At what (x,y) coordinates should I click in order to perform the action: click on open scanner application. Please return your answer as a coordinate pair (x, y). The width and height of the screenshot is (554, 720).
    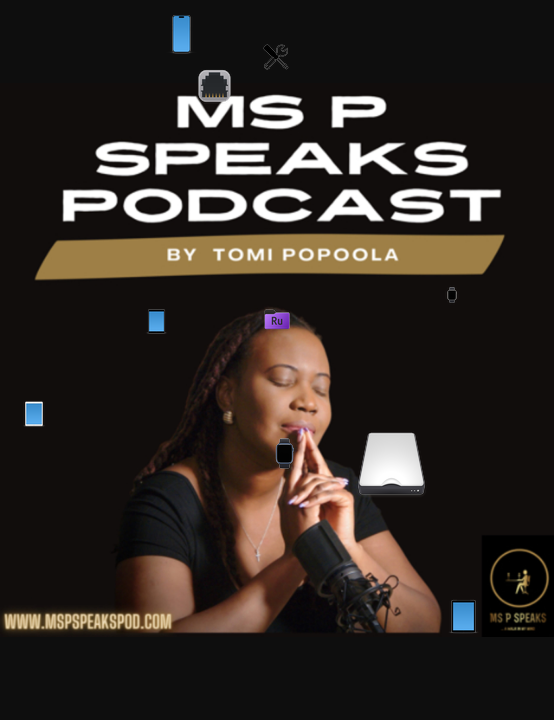
    Looking at the image, I should click on (391, 464).